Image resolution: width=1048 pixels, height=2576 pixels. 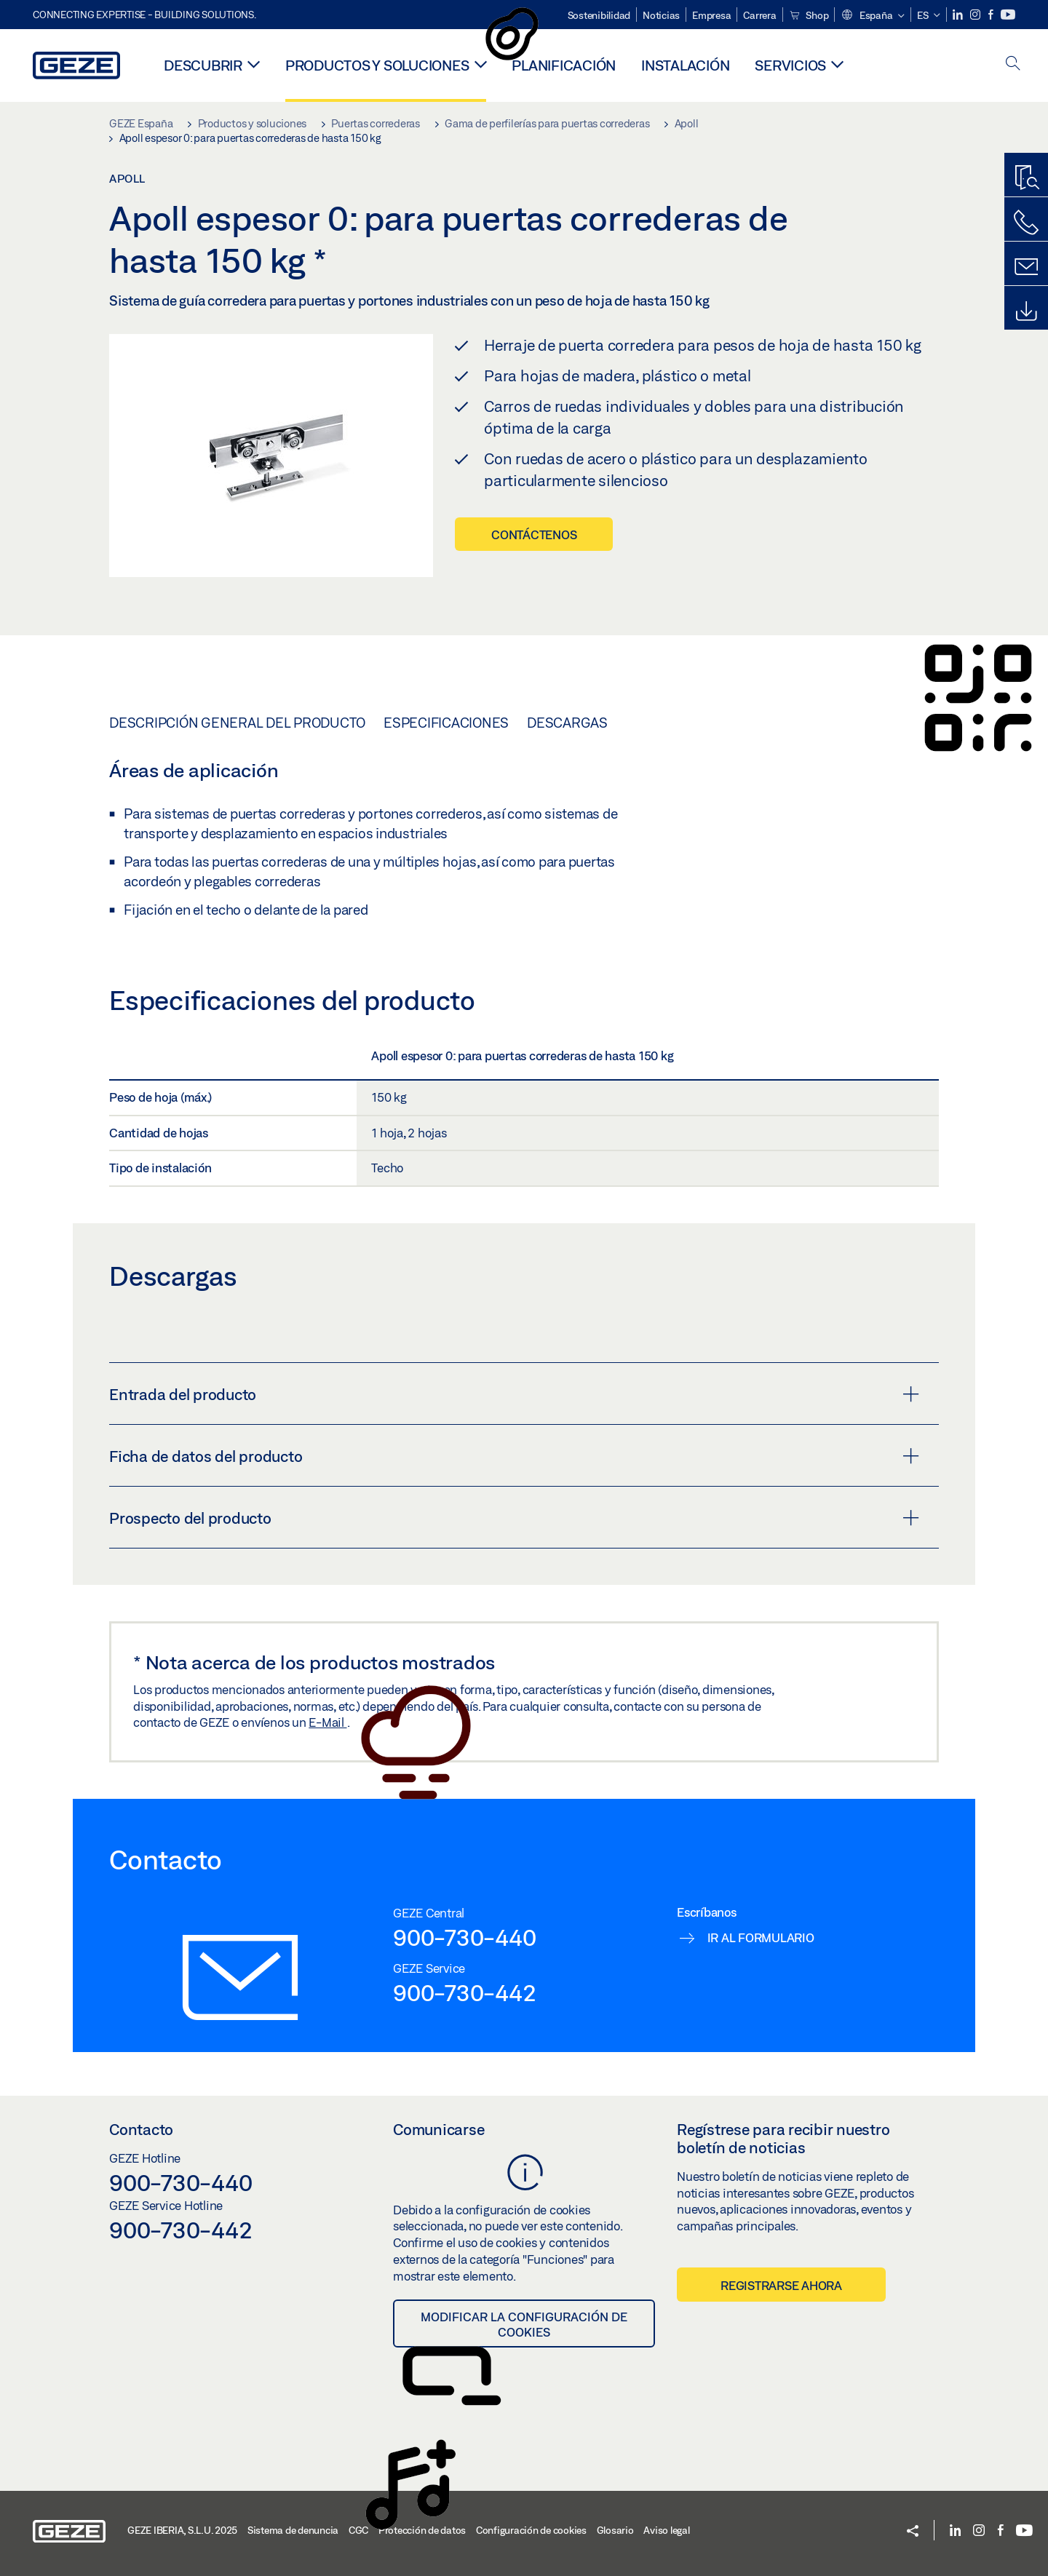 I want to click on add a new song to playlist, so click(x=412, y=2486).